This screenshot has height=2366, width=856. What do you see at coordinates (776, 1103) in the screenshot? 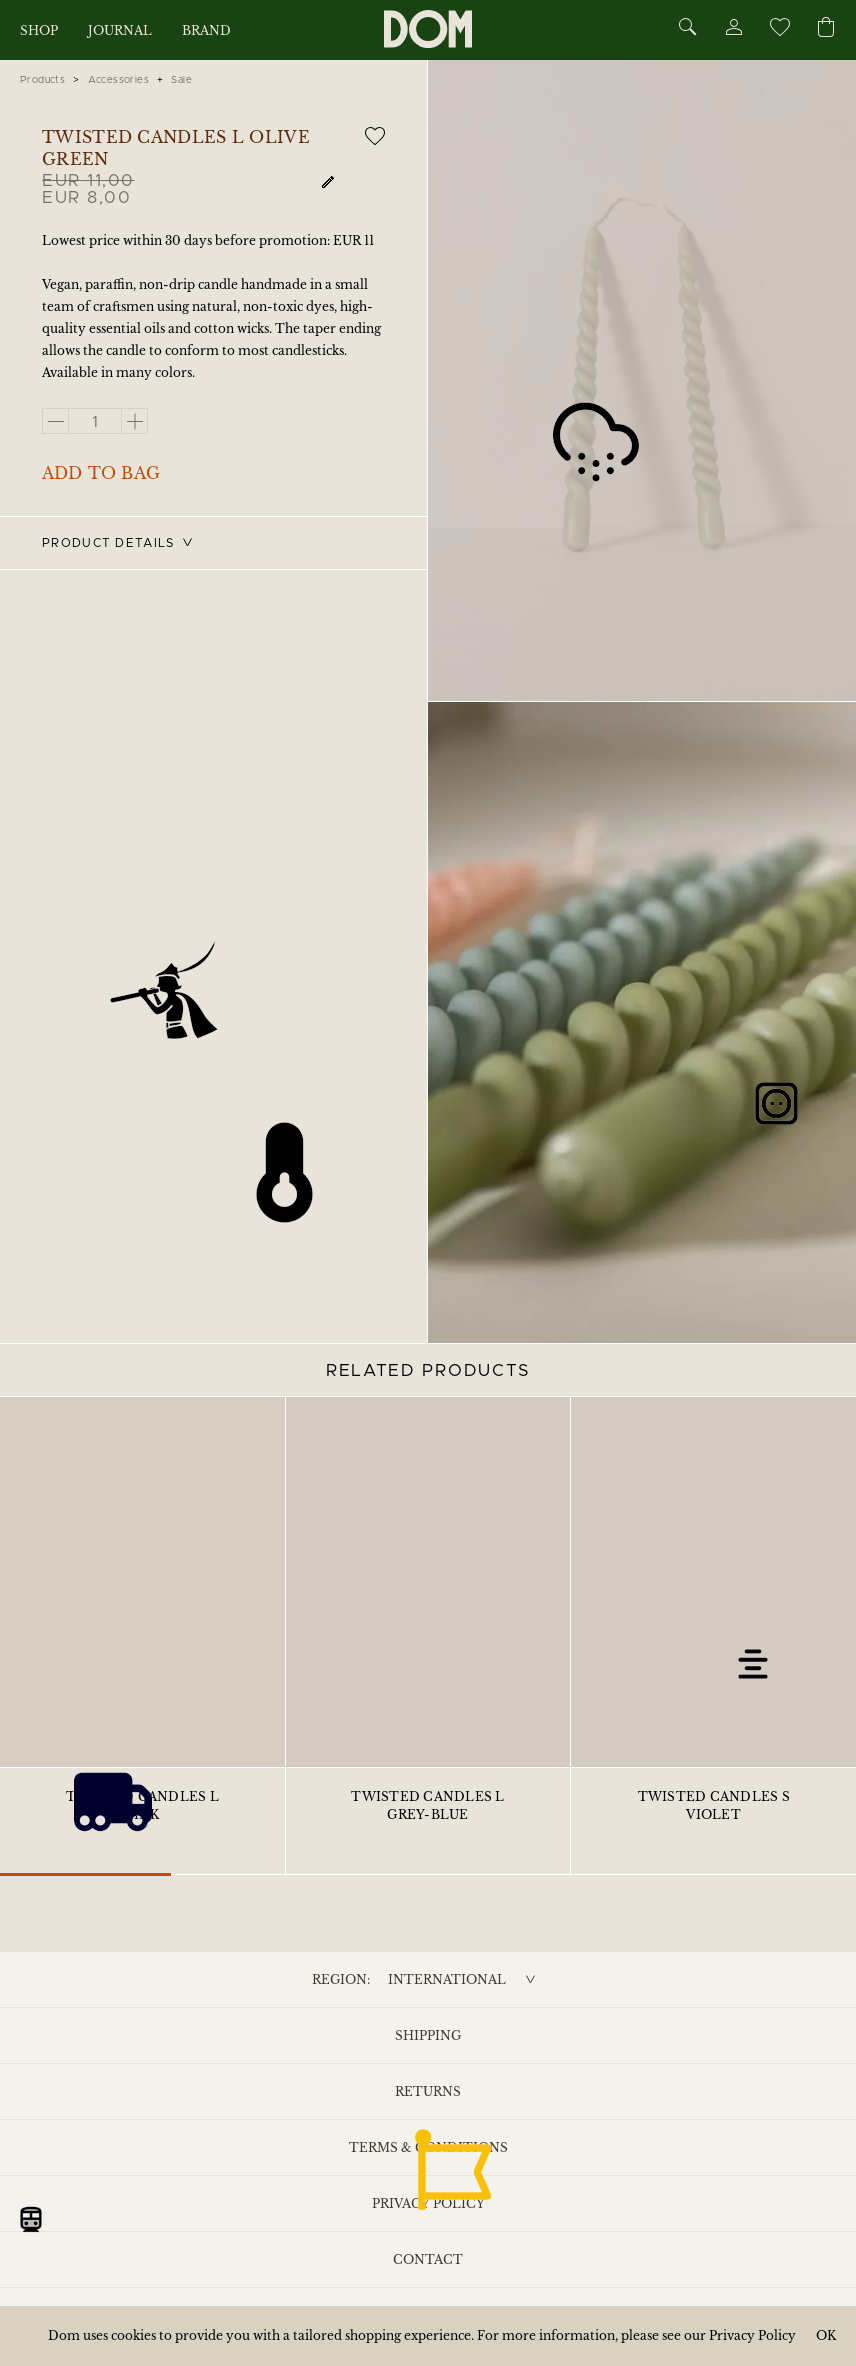
I see `select tumble dry normal setting` at bounding box center [776, 1103].